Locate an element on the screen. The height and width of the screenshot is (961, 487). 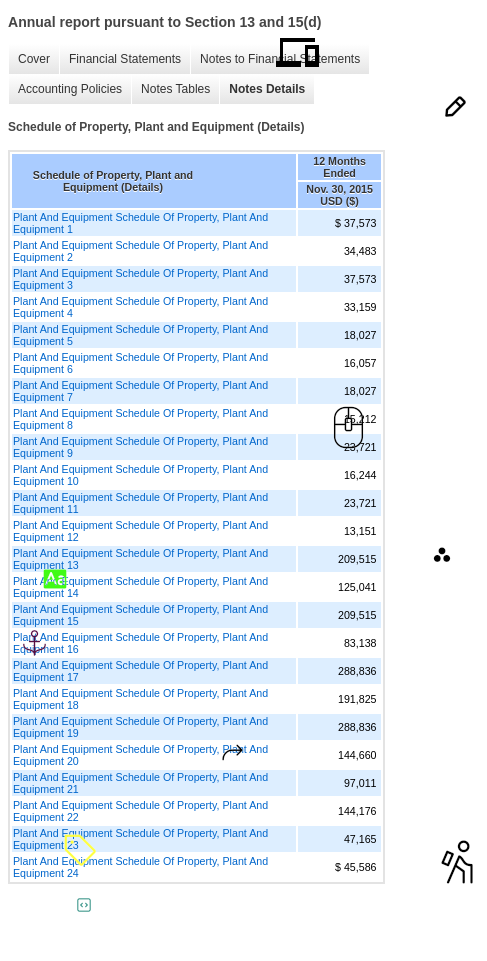
view connected devices is located at coordinates (297, 52).